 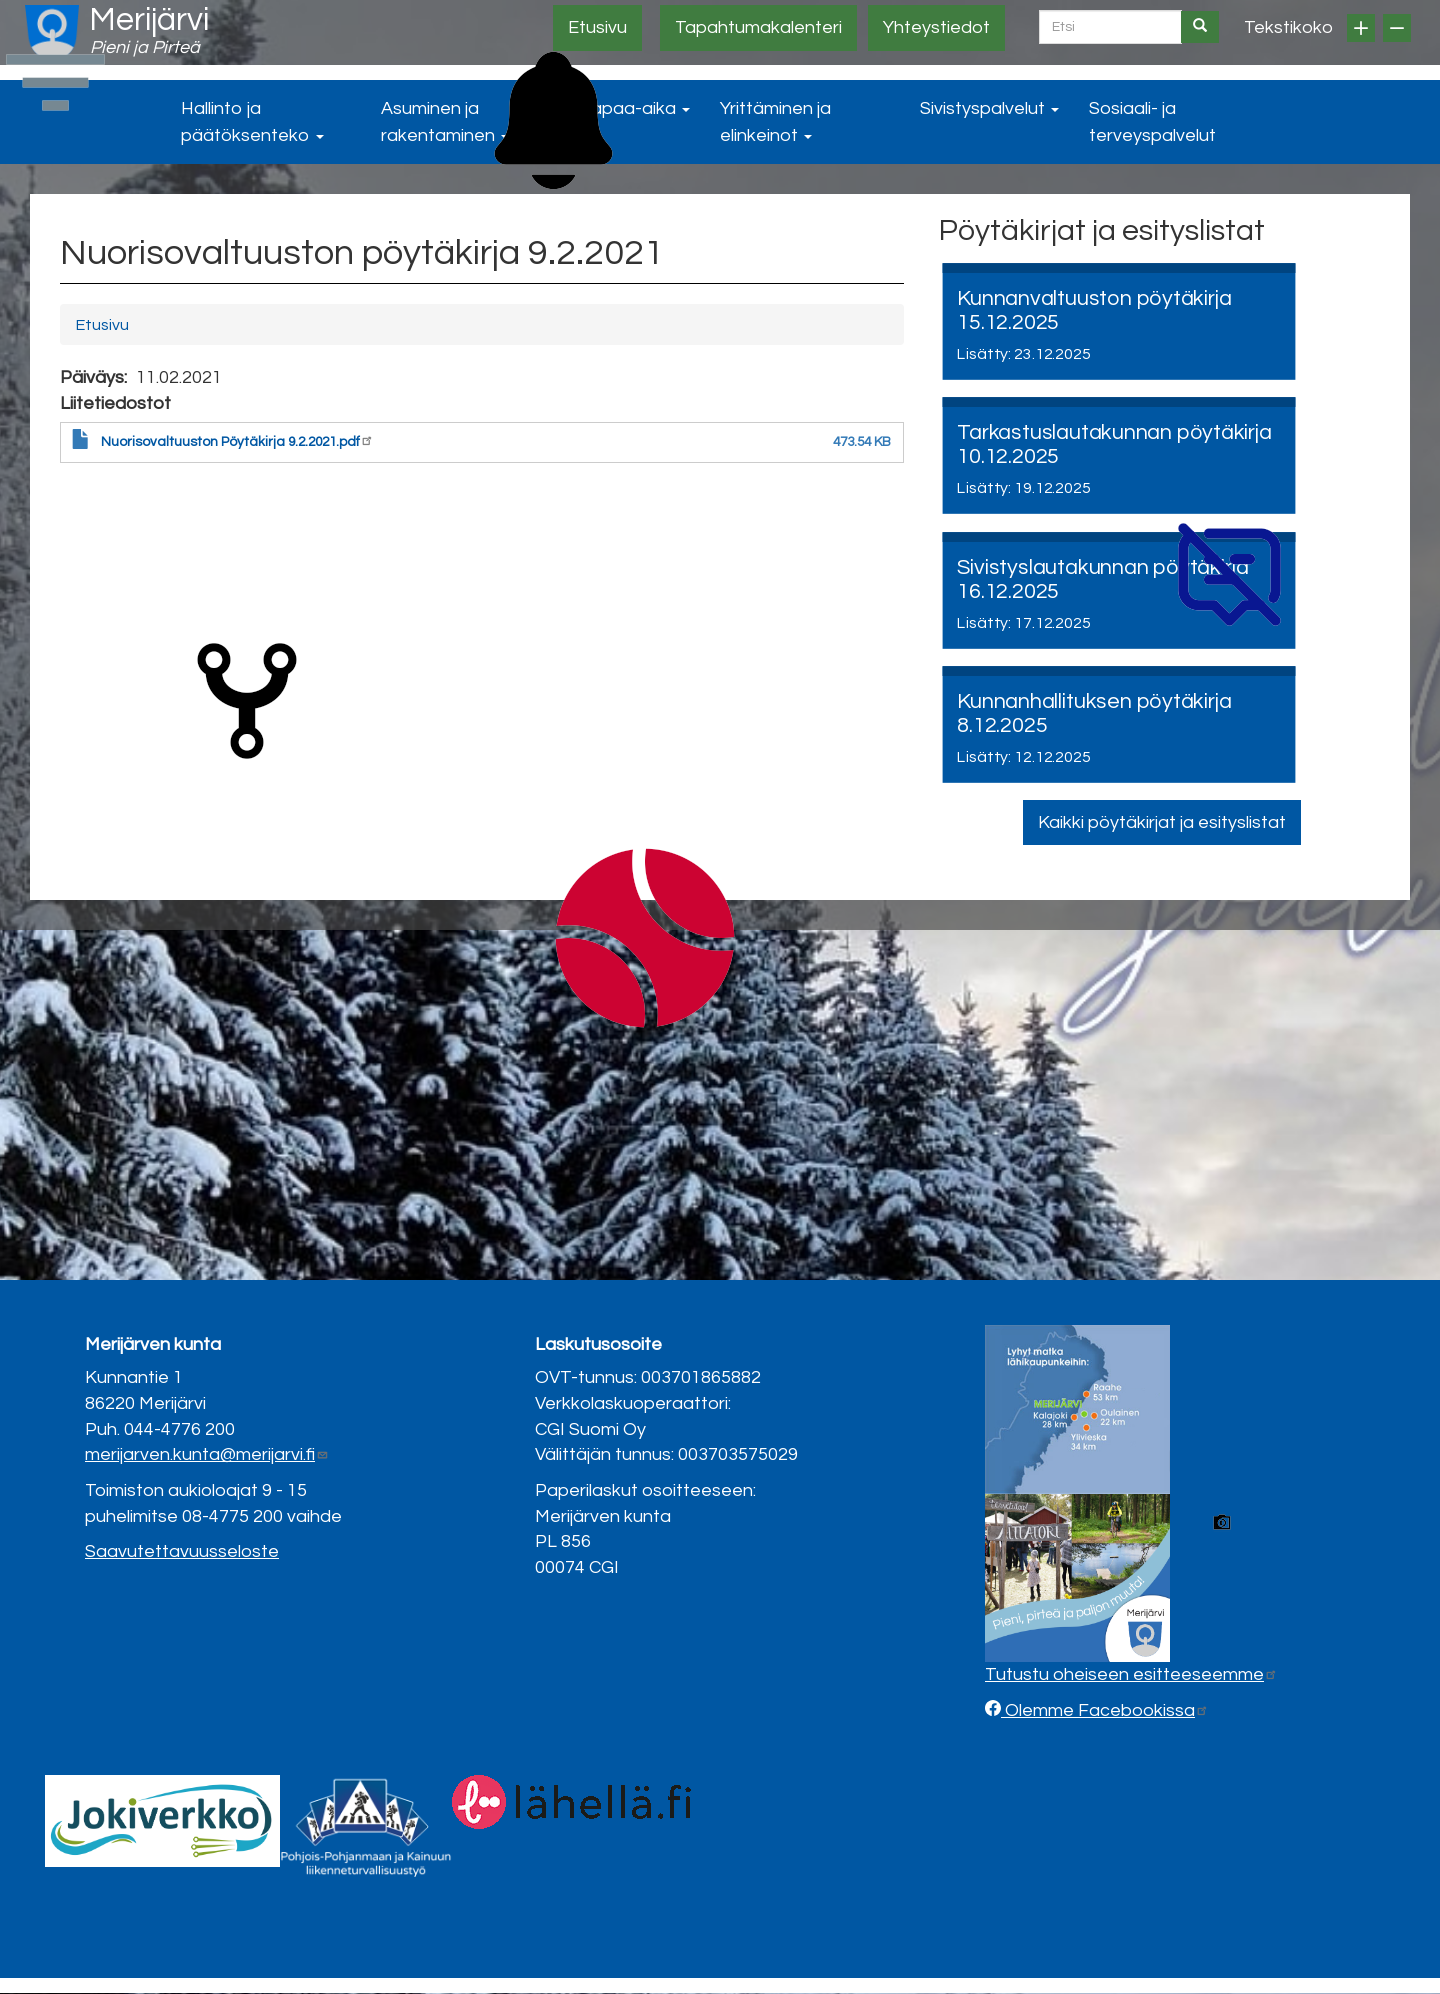 I want to click on messaging is disabled or unavailable, so click(x=1229, y=574).